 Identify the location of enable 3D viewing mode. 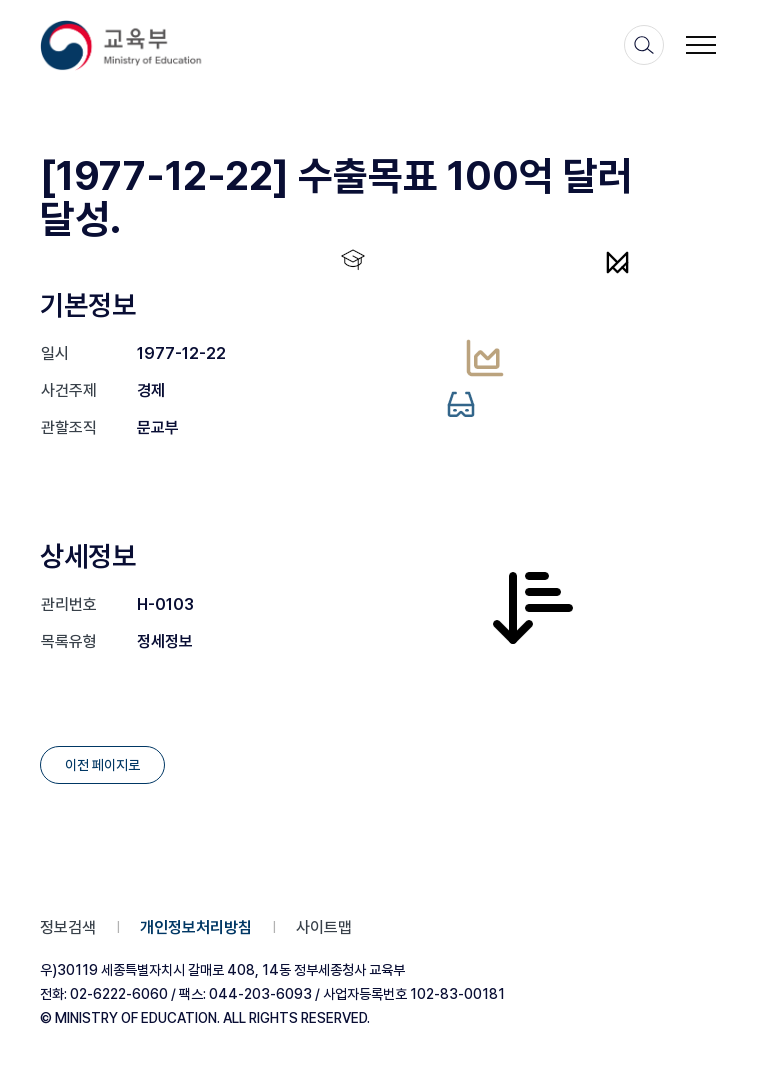
(461, 405).